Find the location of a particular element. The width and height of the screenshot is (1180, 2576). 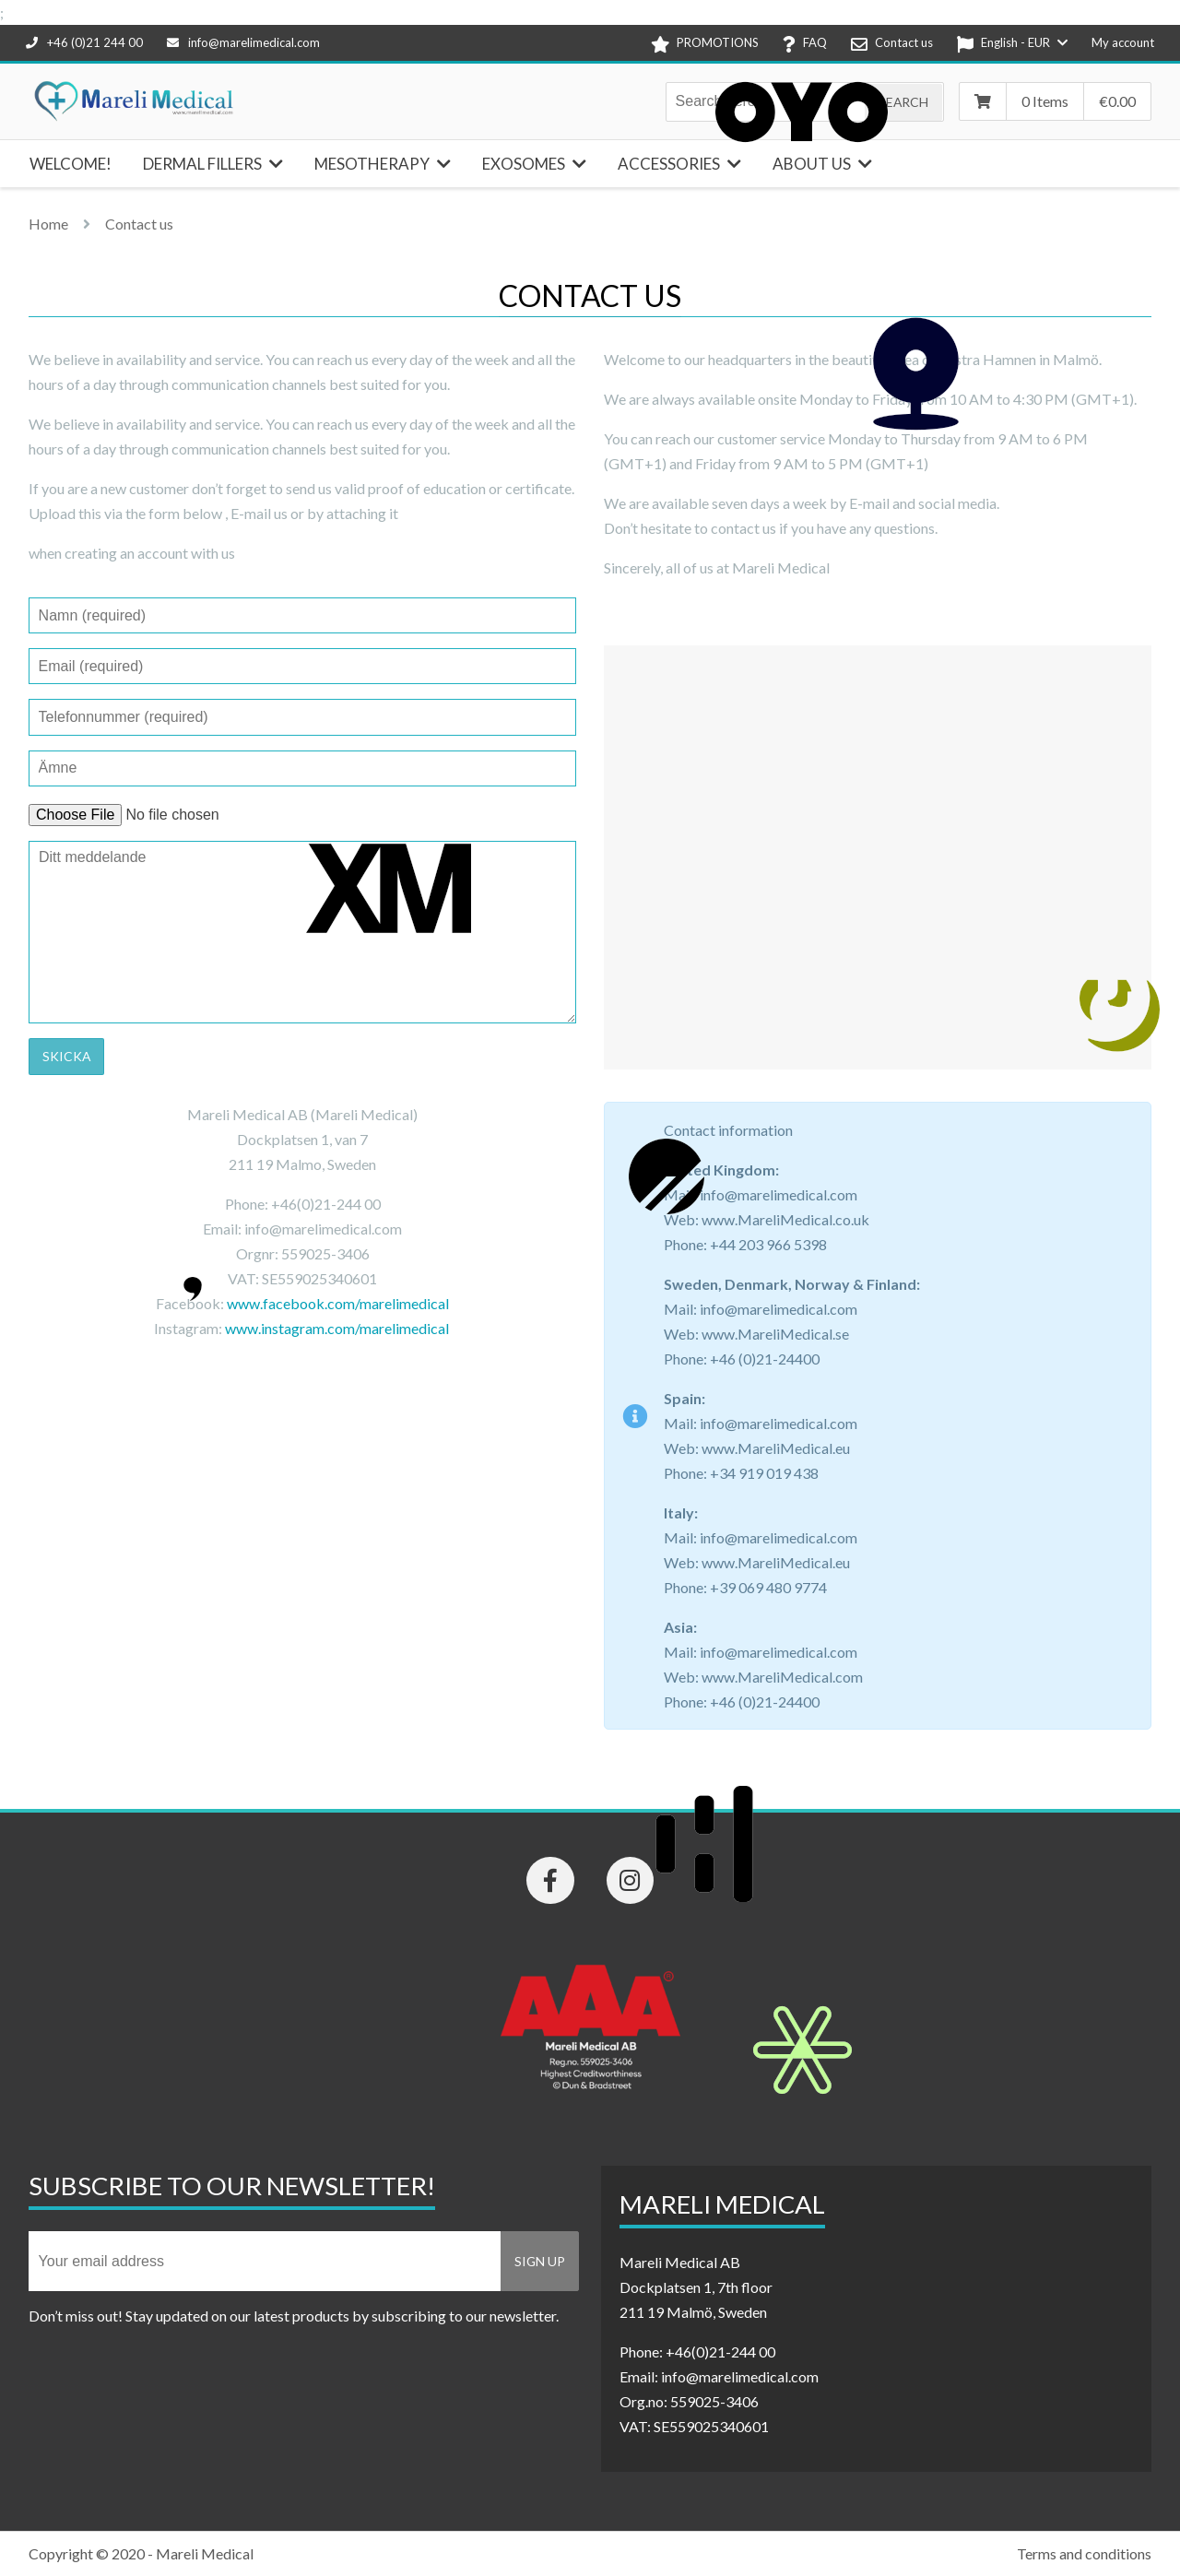

open google authenticator app is located at coordinates (802, 2050).